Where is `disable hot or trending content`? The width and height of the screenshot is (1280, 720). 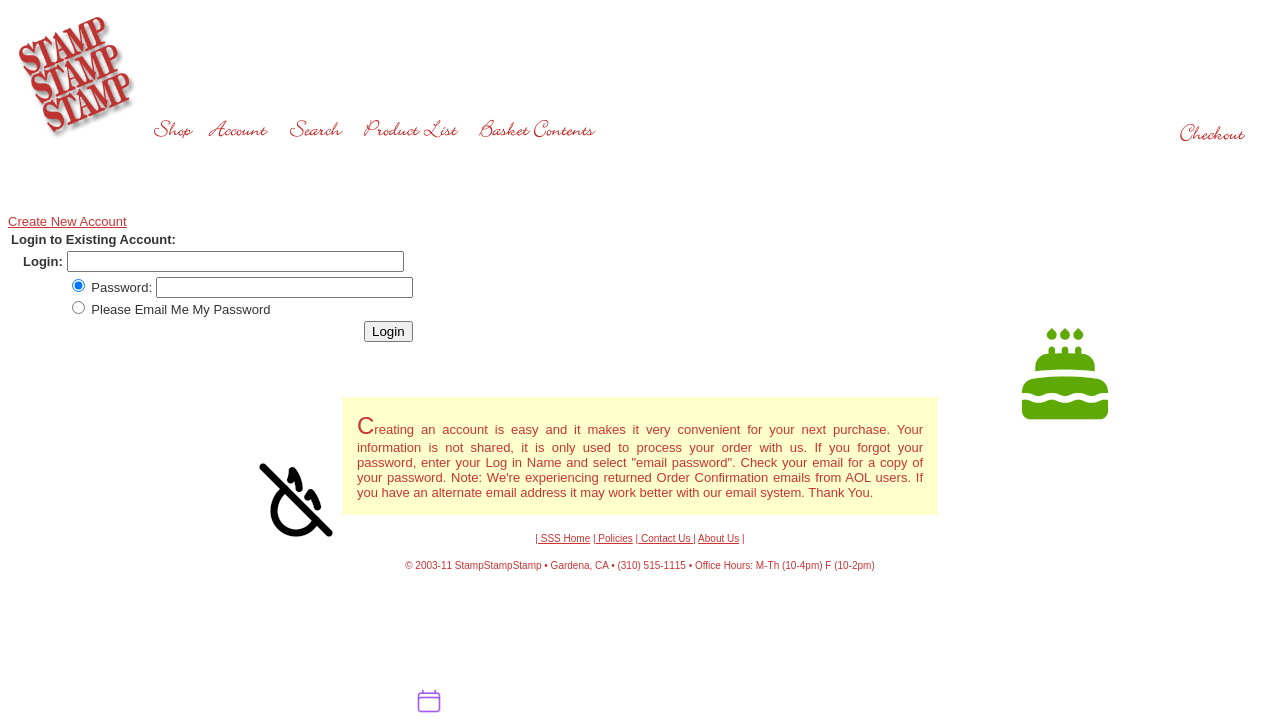
disable hot or trending content is located at coordinates (296, 500).